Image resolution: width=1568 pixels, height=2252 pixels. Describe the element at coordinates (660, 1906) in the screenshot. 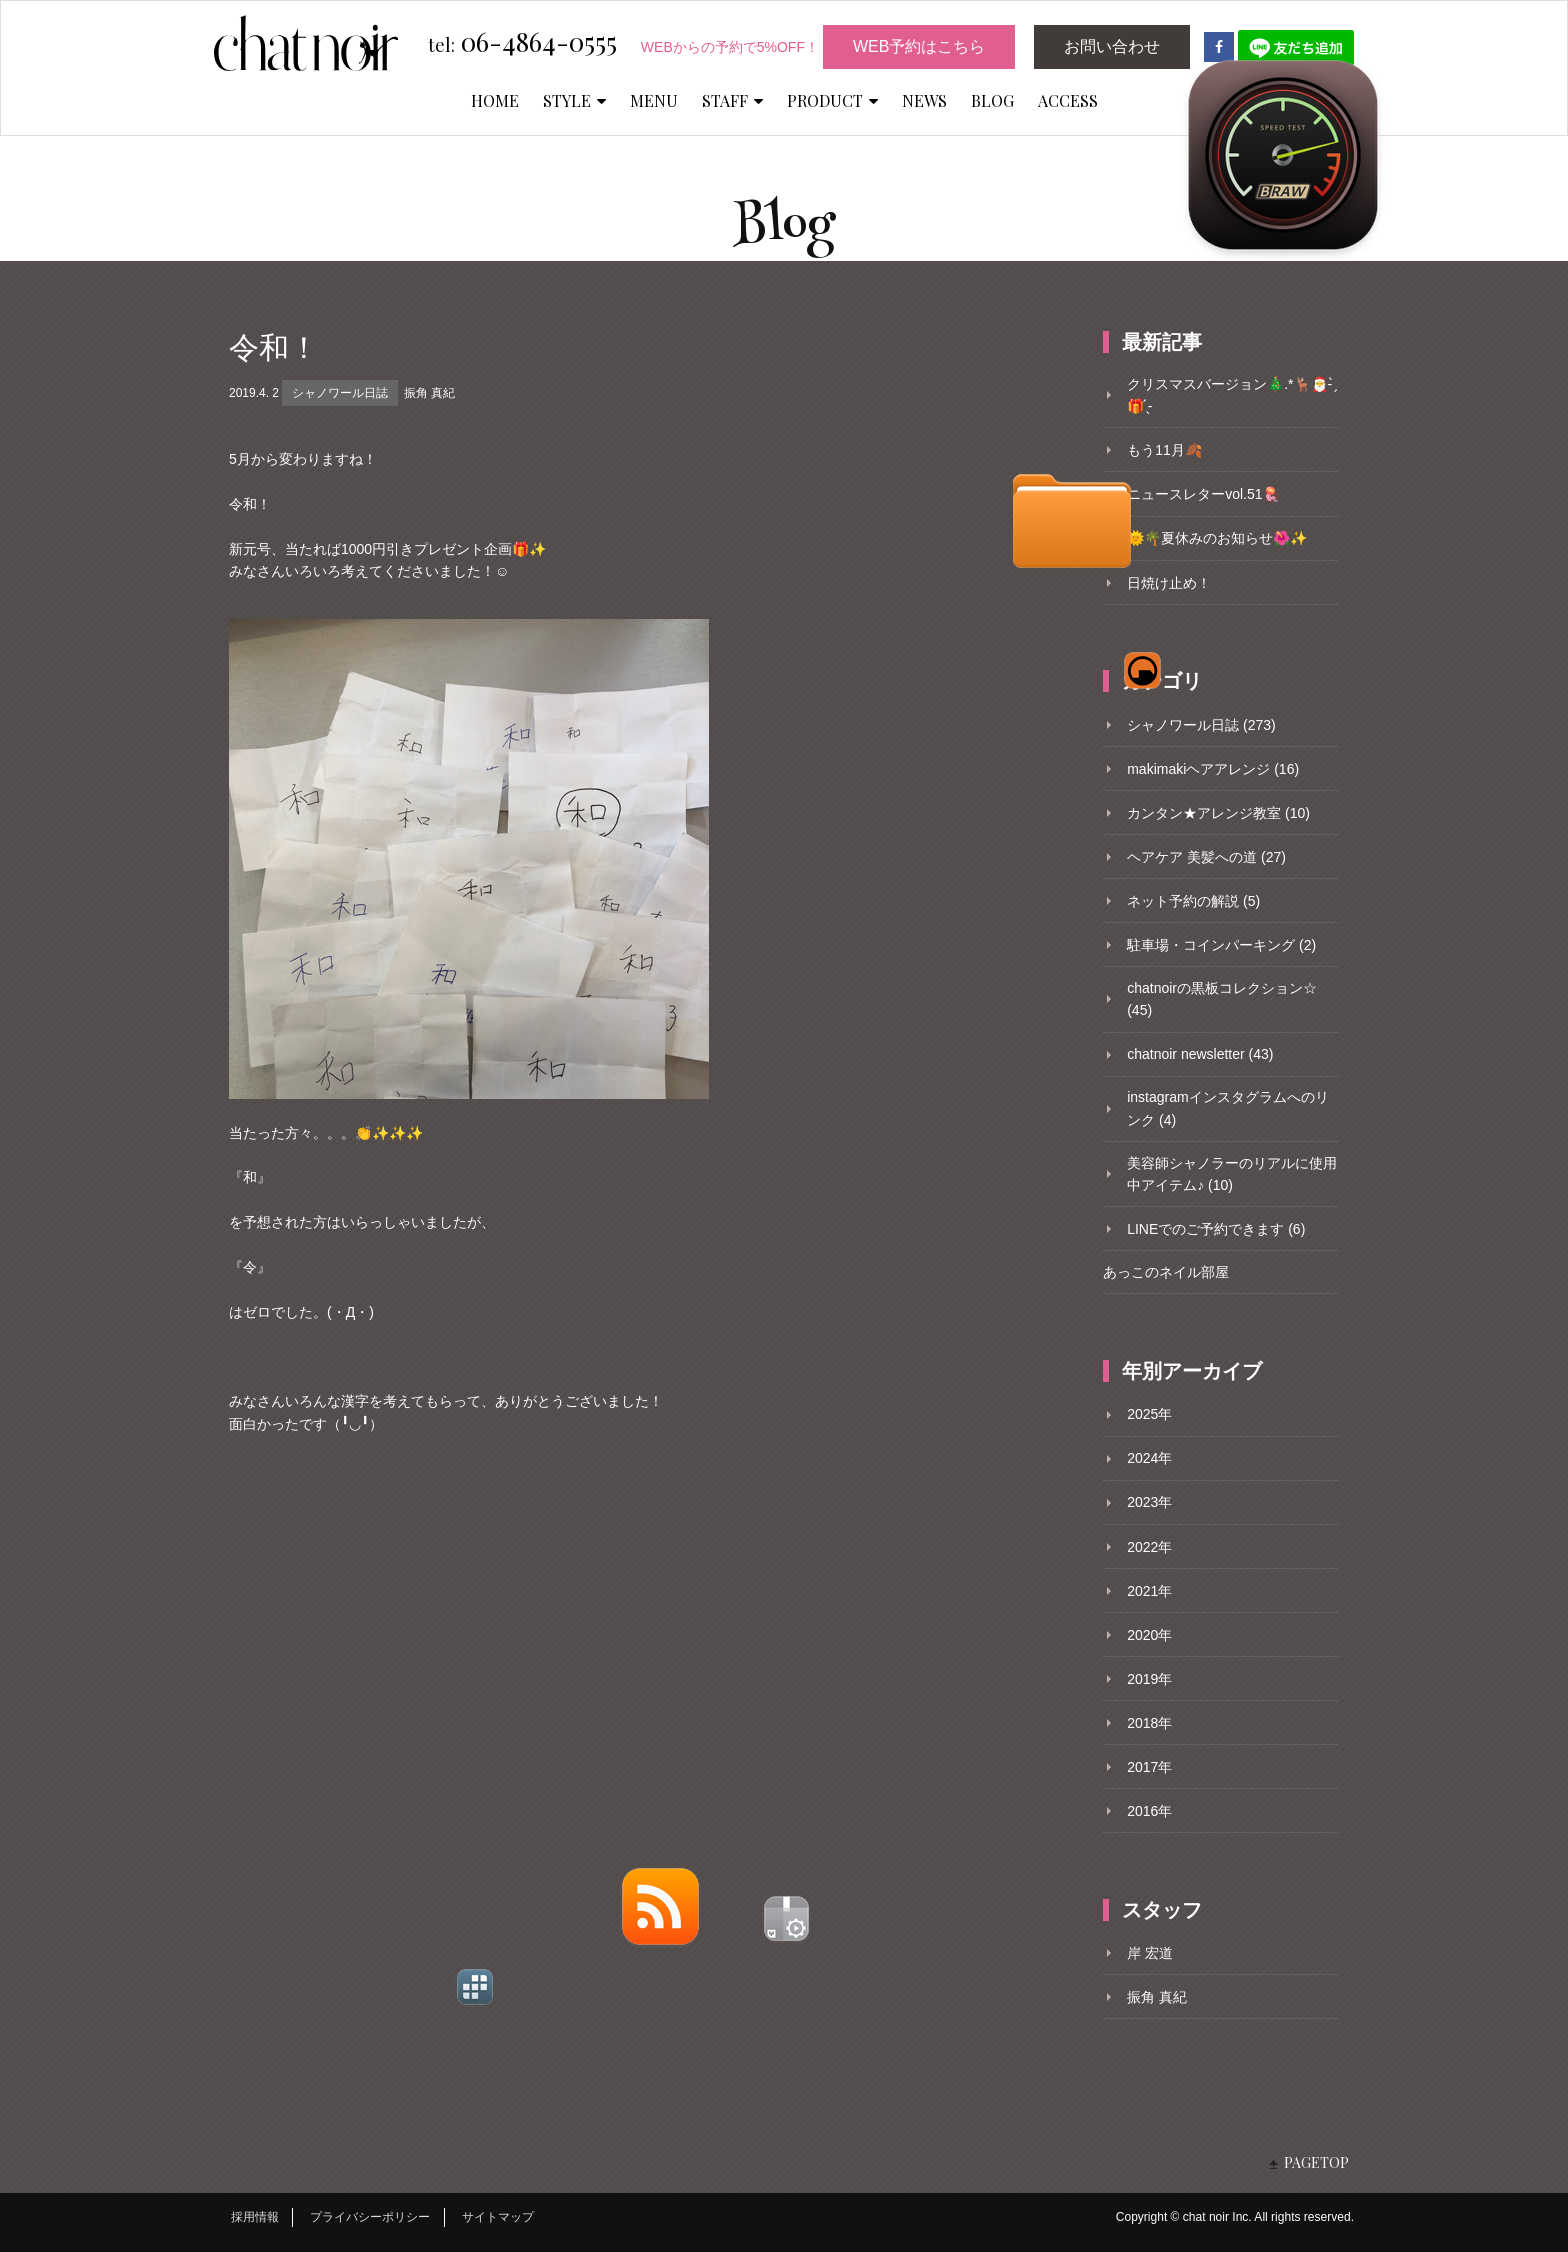

I see `open rss feed reader app` at that location.